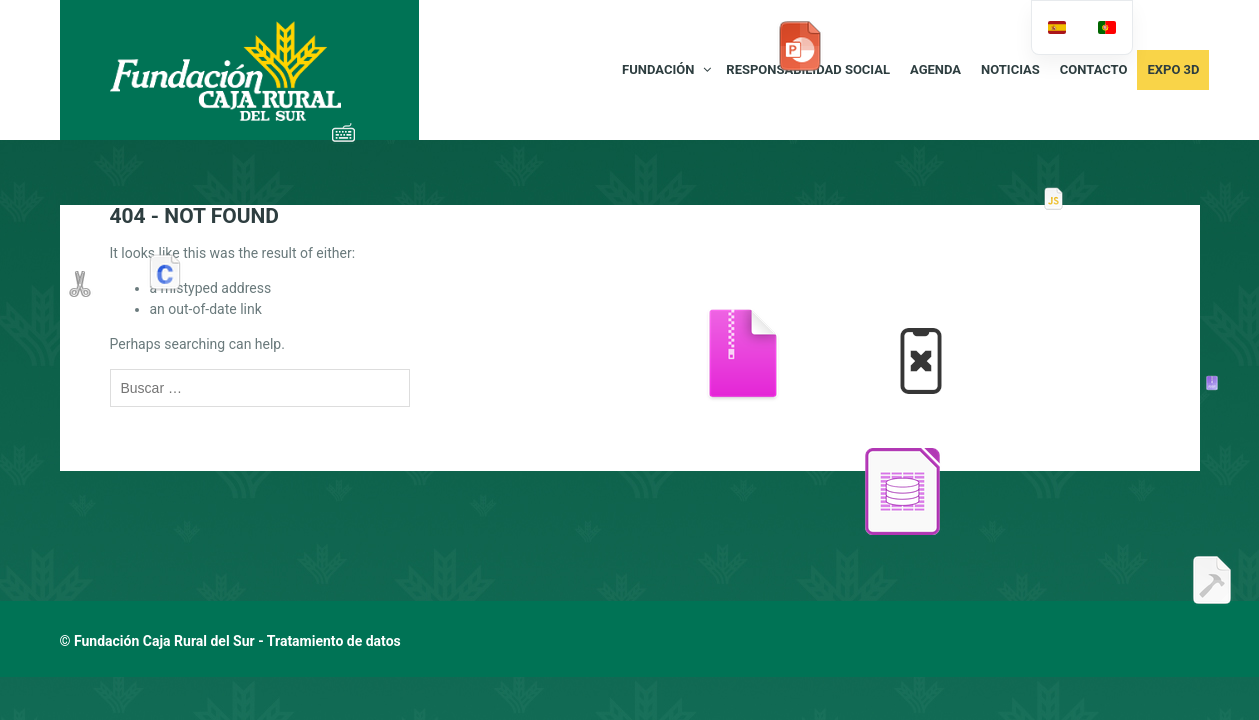 Image resolution: width=1259 pixels, height=720 pixels. I want to click on open a PowerPoint presentation file, so click(800, 46).